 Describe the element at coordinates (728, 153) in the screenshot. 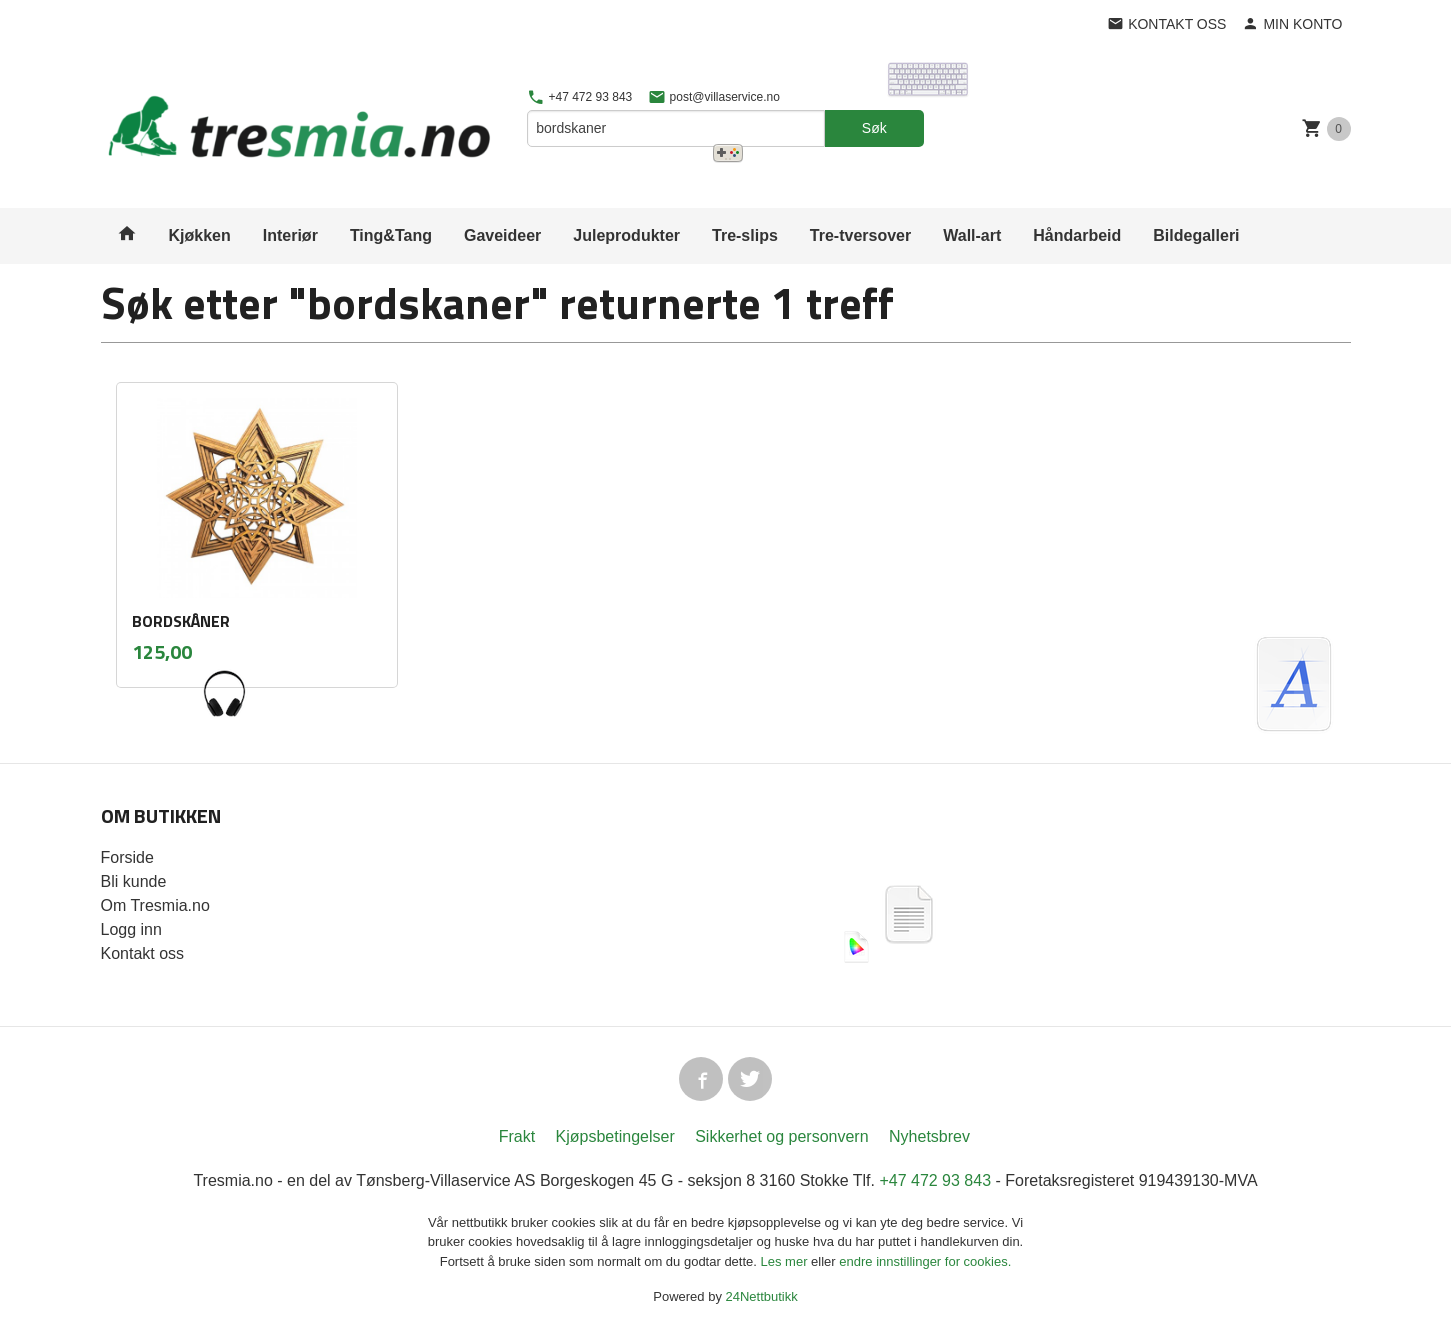

I see `open games or gaming applications` at that location.